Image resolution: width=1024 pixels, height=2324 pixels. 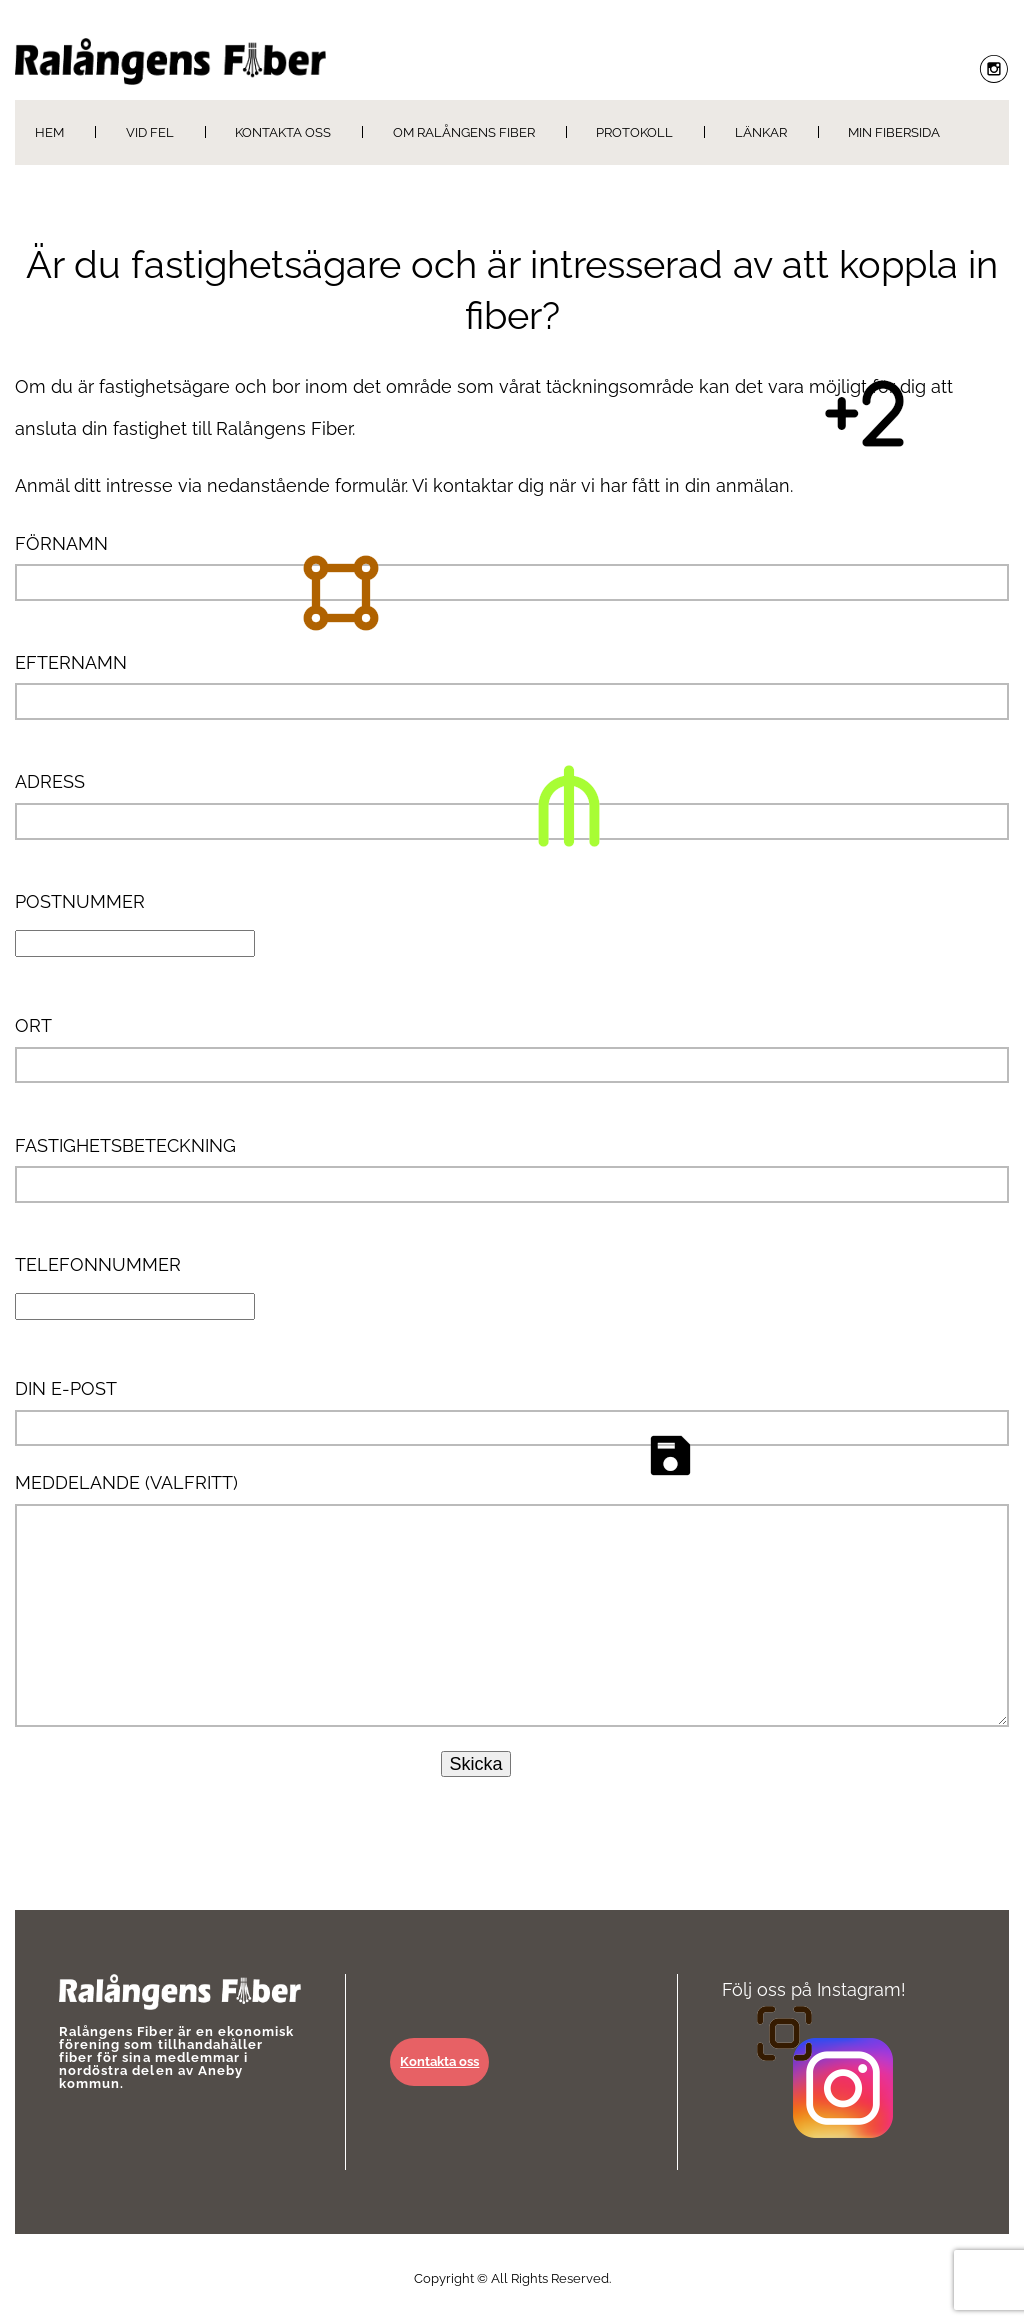 I want to click on save current file or document, so click(x=670, y=1455).